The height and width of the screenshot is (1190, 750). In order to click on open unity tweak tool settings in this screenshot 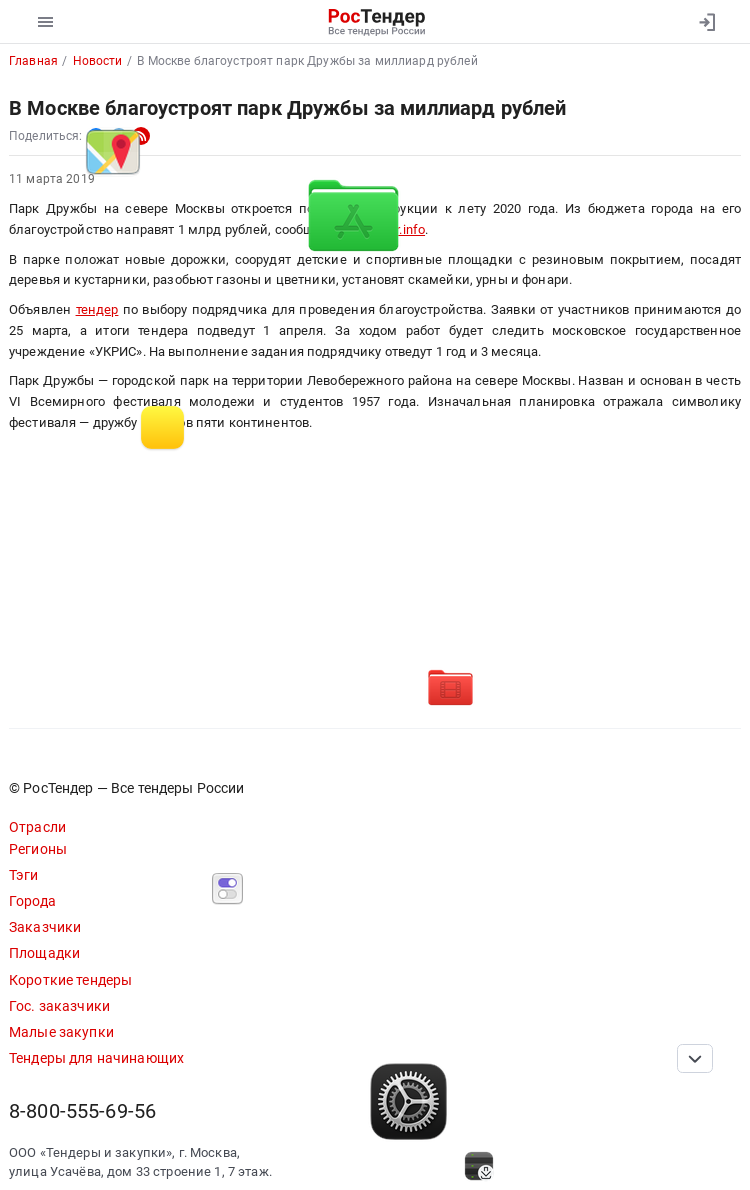, I will do `click(227, 888)`.